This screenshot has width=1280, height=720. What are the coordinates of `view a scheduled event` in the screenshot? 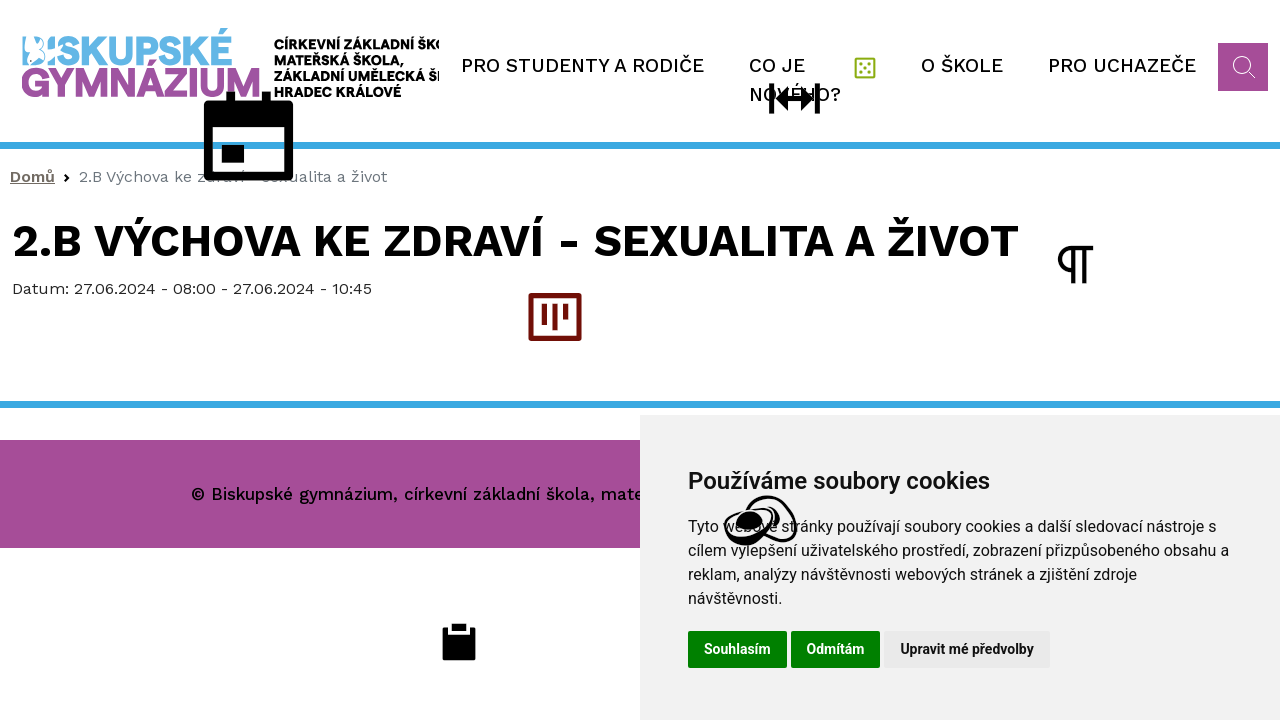 It's located at (248, 140).